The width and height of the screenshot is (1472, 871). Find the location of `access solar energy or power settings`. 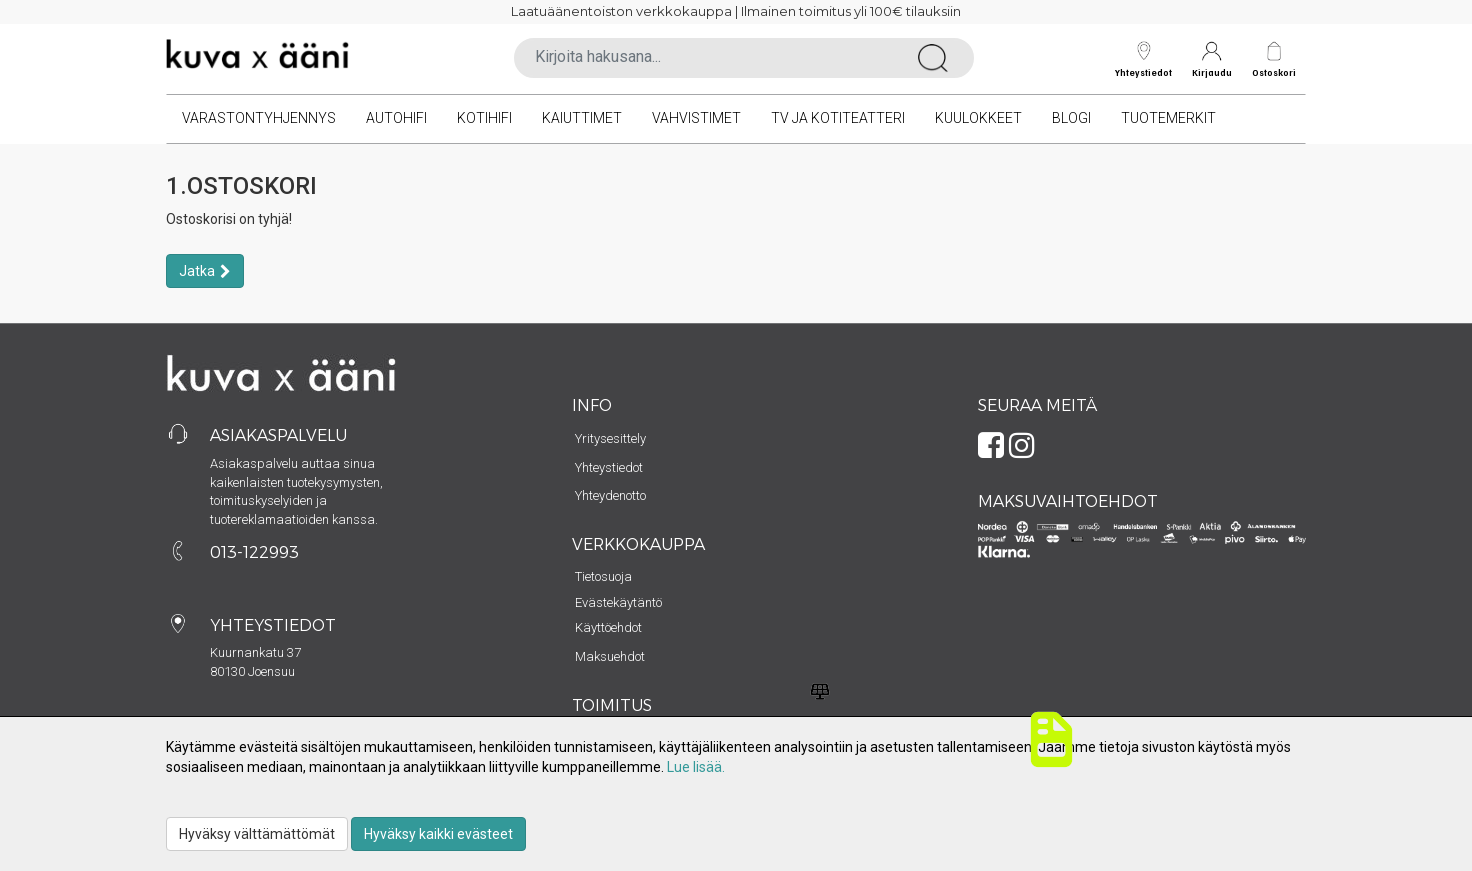

access solar energy or power settings is located at coordinates (820, 691).